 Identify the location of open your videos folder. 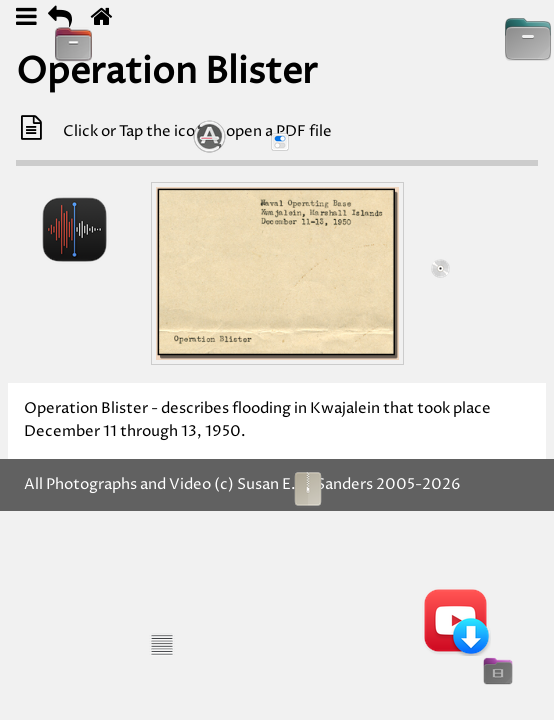
(498, 671).